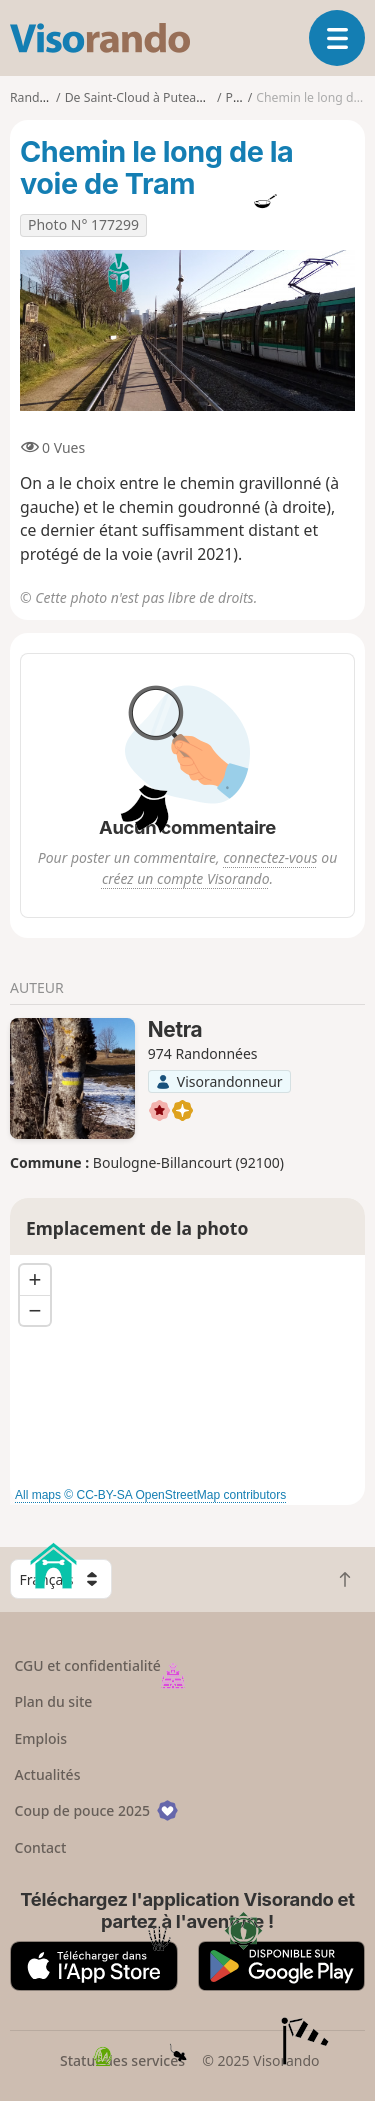 The image size is (375, 2101). I want to click on select warrior or knight character class, so click(119, 273).